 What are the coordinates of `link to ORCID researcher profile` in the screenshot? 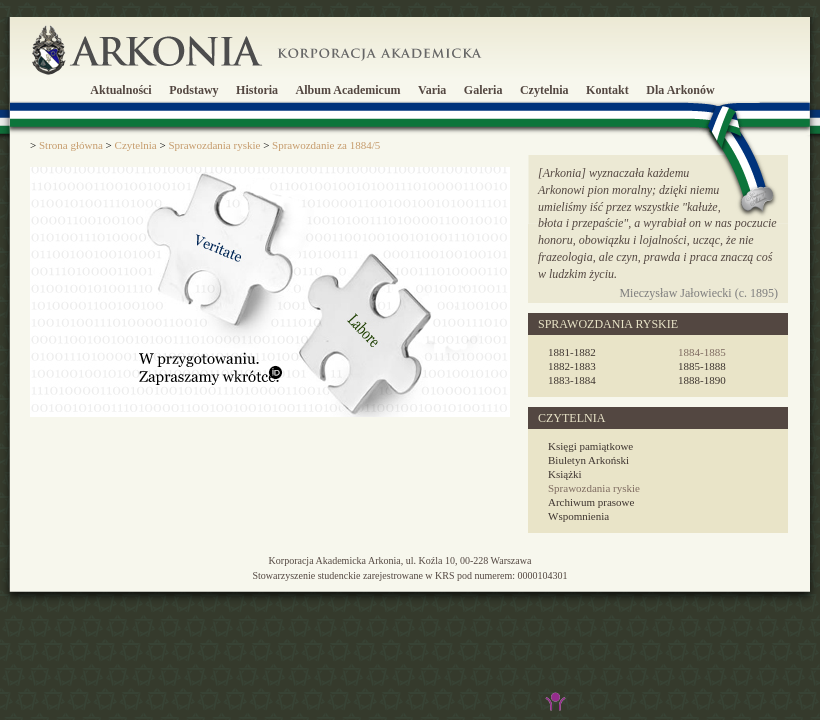 It's located at (275, 372).